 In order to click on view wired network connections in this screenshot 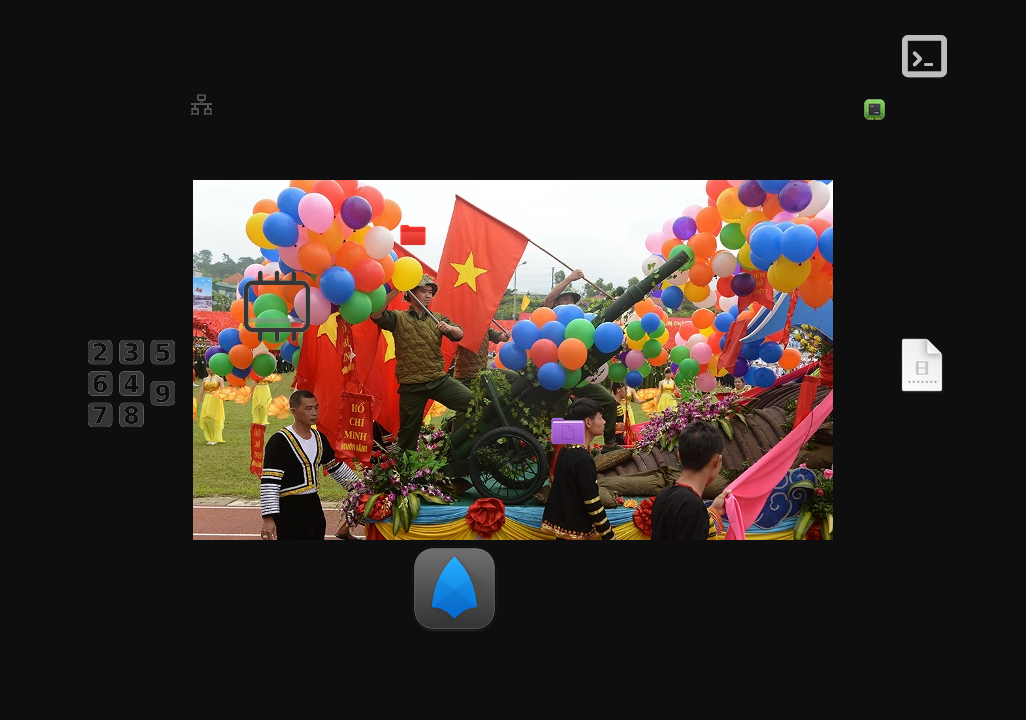, I will do `click(201, 104)`.